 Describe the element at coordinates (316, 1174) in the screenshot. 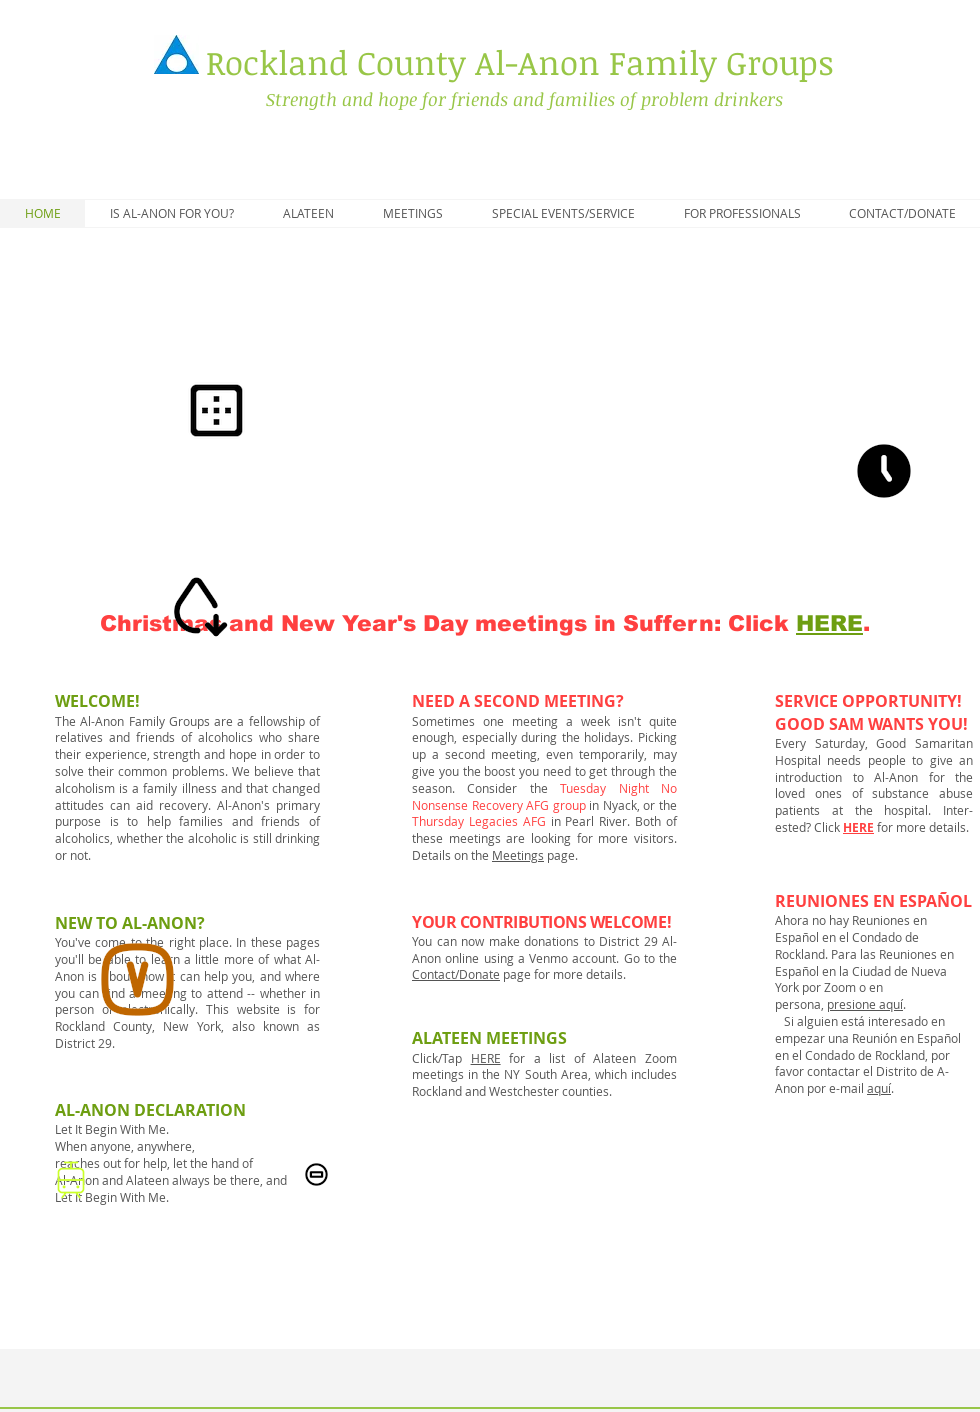

I see `remove or delete an item` at that location.